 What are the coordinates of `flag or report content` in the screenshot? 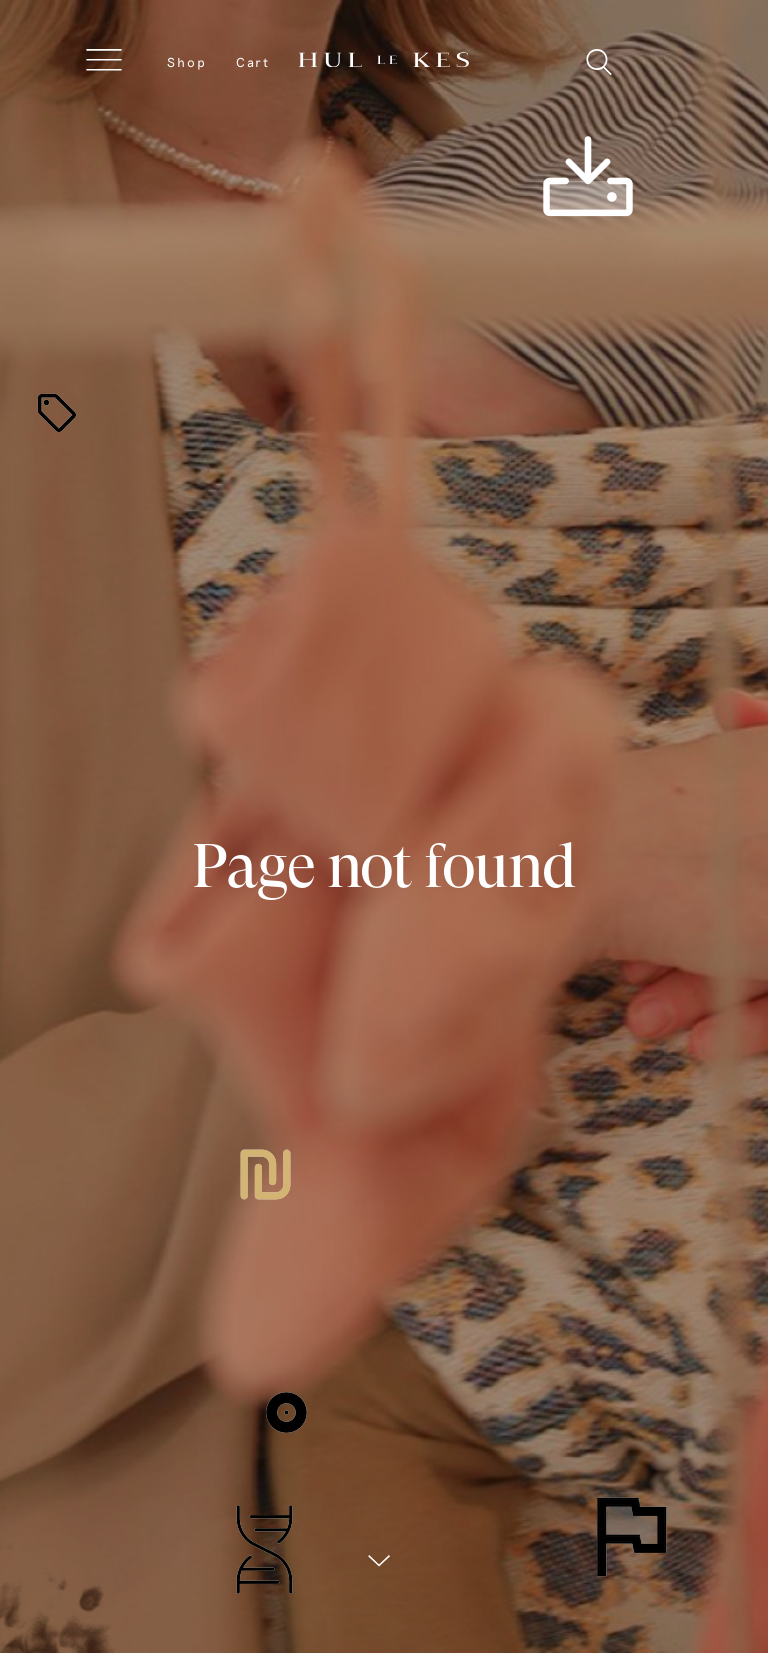 It's located at (629, 1534).